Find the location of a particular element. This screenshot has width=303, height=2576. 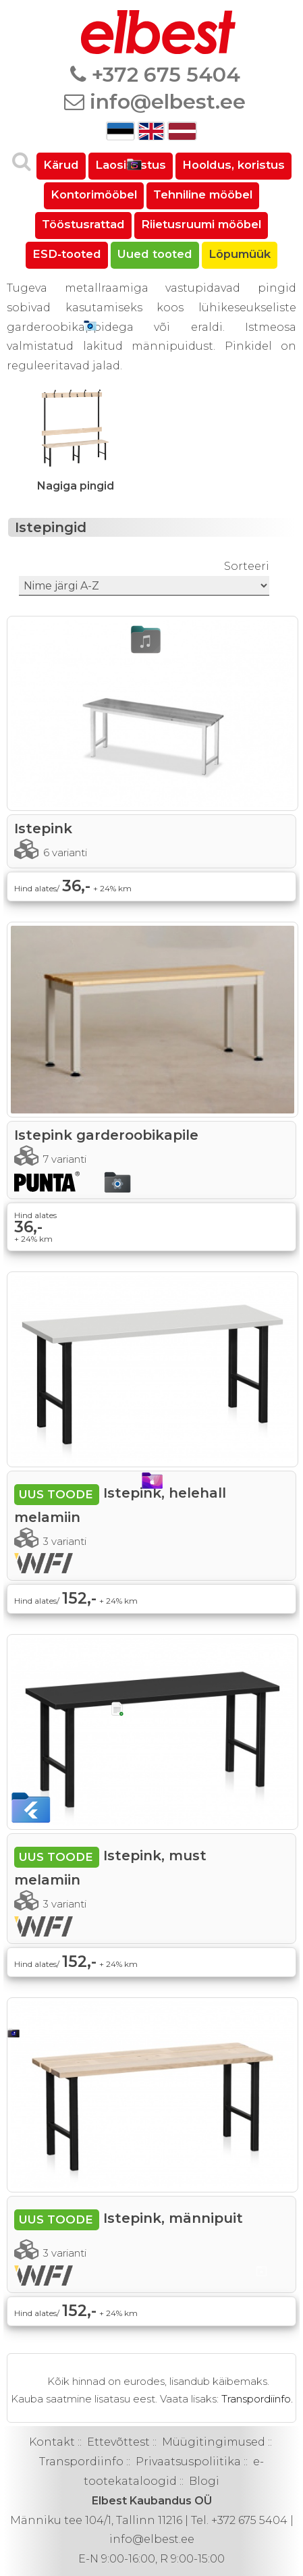

folder containing JetBrains Qodana project files is located at coordinates (134, 165).